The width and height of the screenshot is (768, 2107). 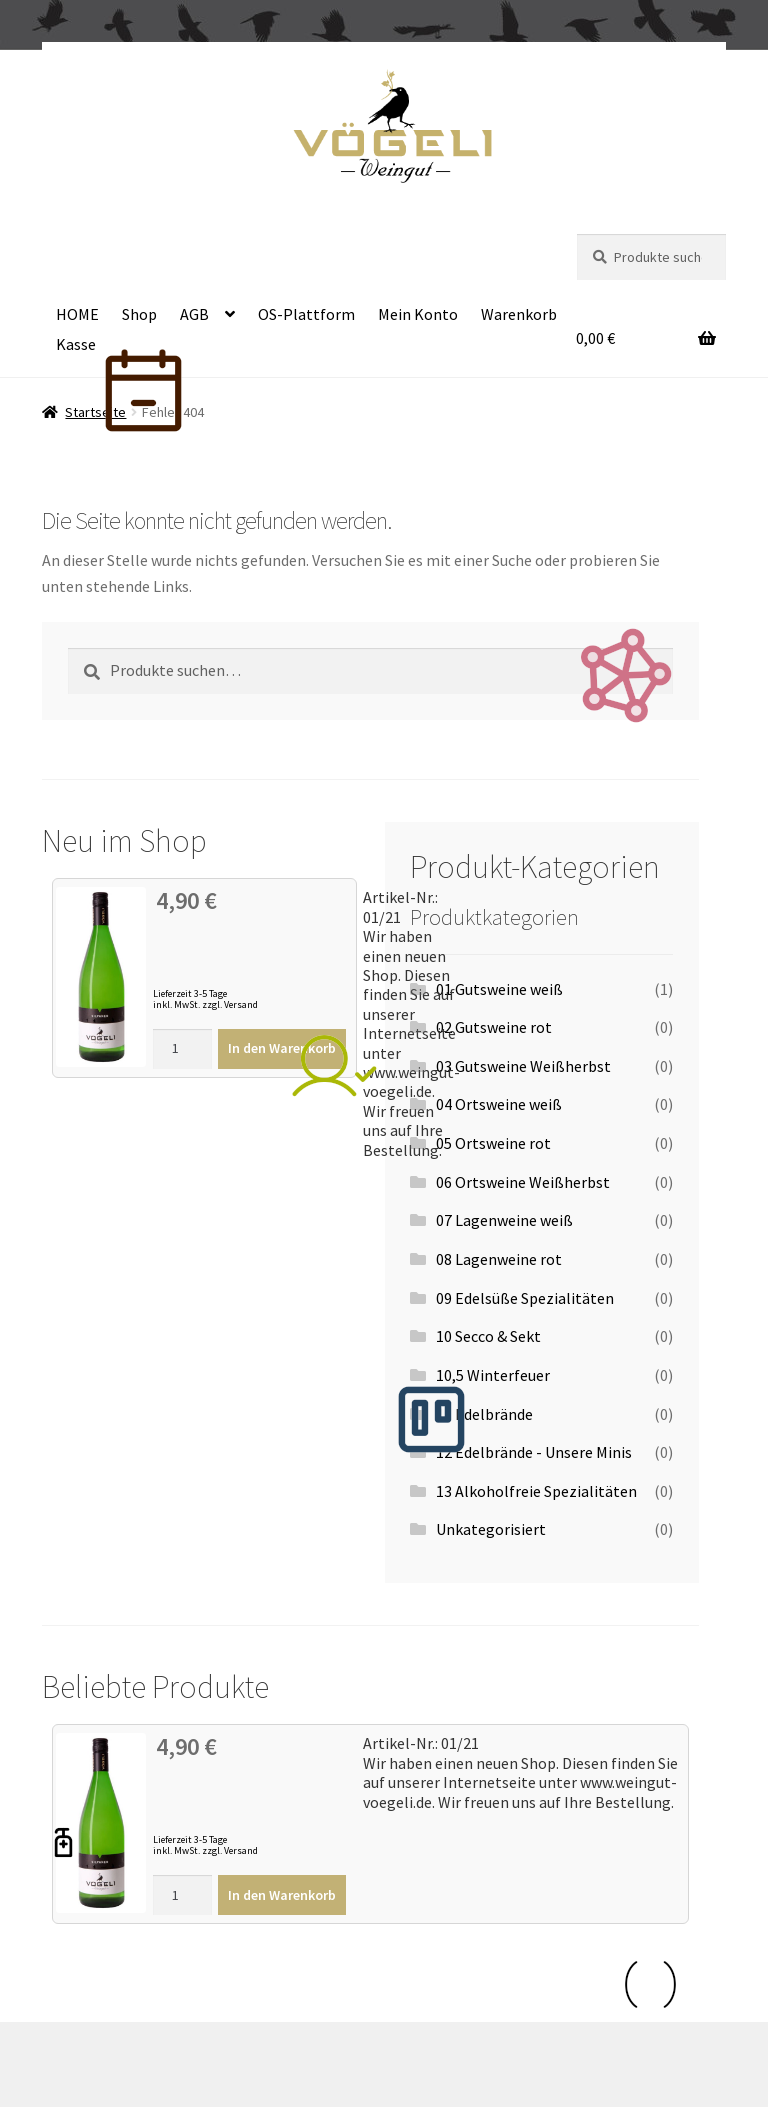 What do you see at coordinates (624, 675) in the screenshot?
I see `connect to the fediverse network` at bounding box center [624, 675].